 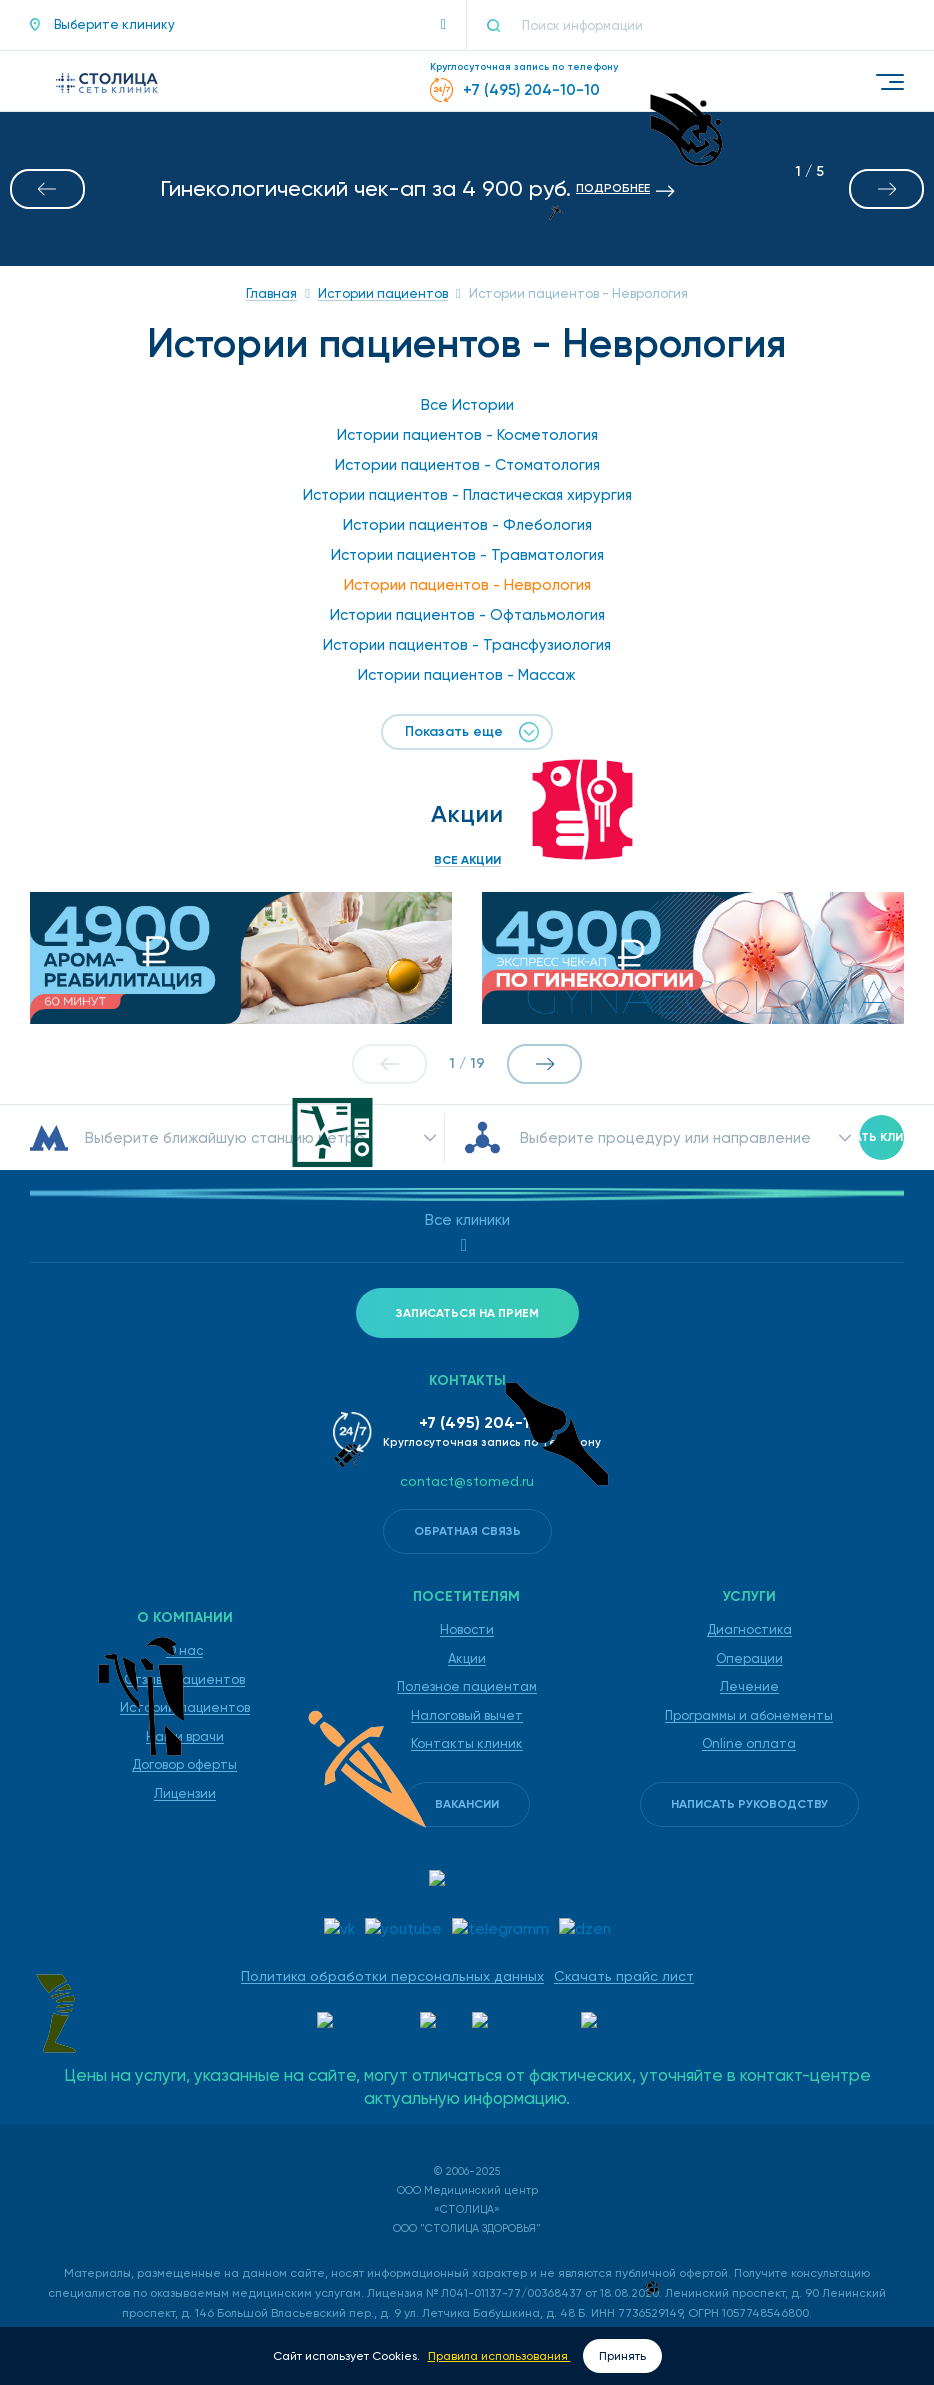 What do you see at coordinates (347, 1454) in the screenshot?
I see `explosive item or power-up in a game` at bounding box center [347, 1454].